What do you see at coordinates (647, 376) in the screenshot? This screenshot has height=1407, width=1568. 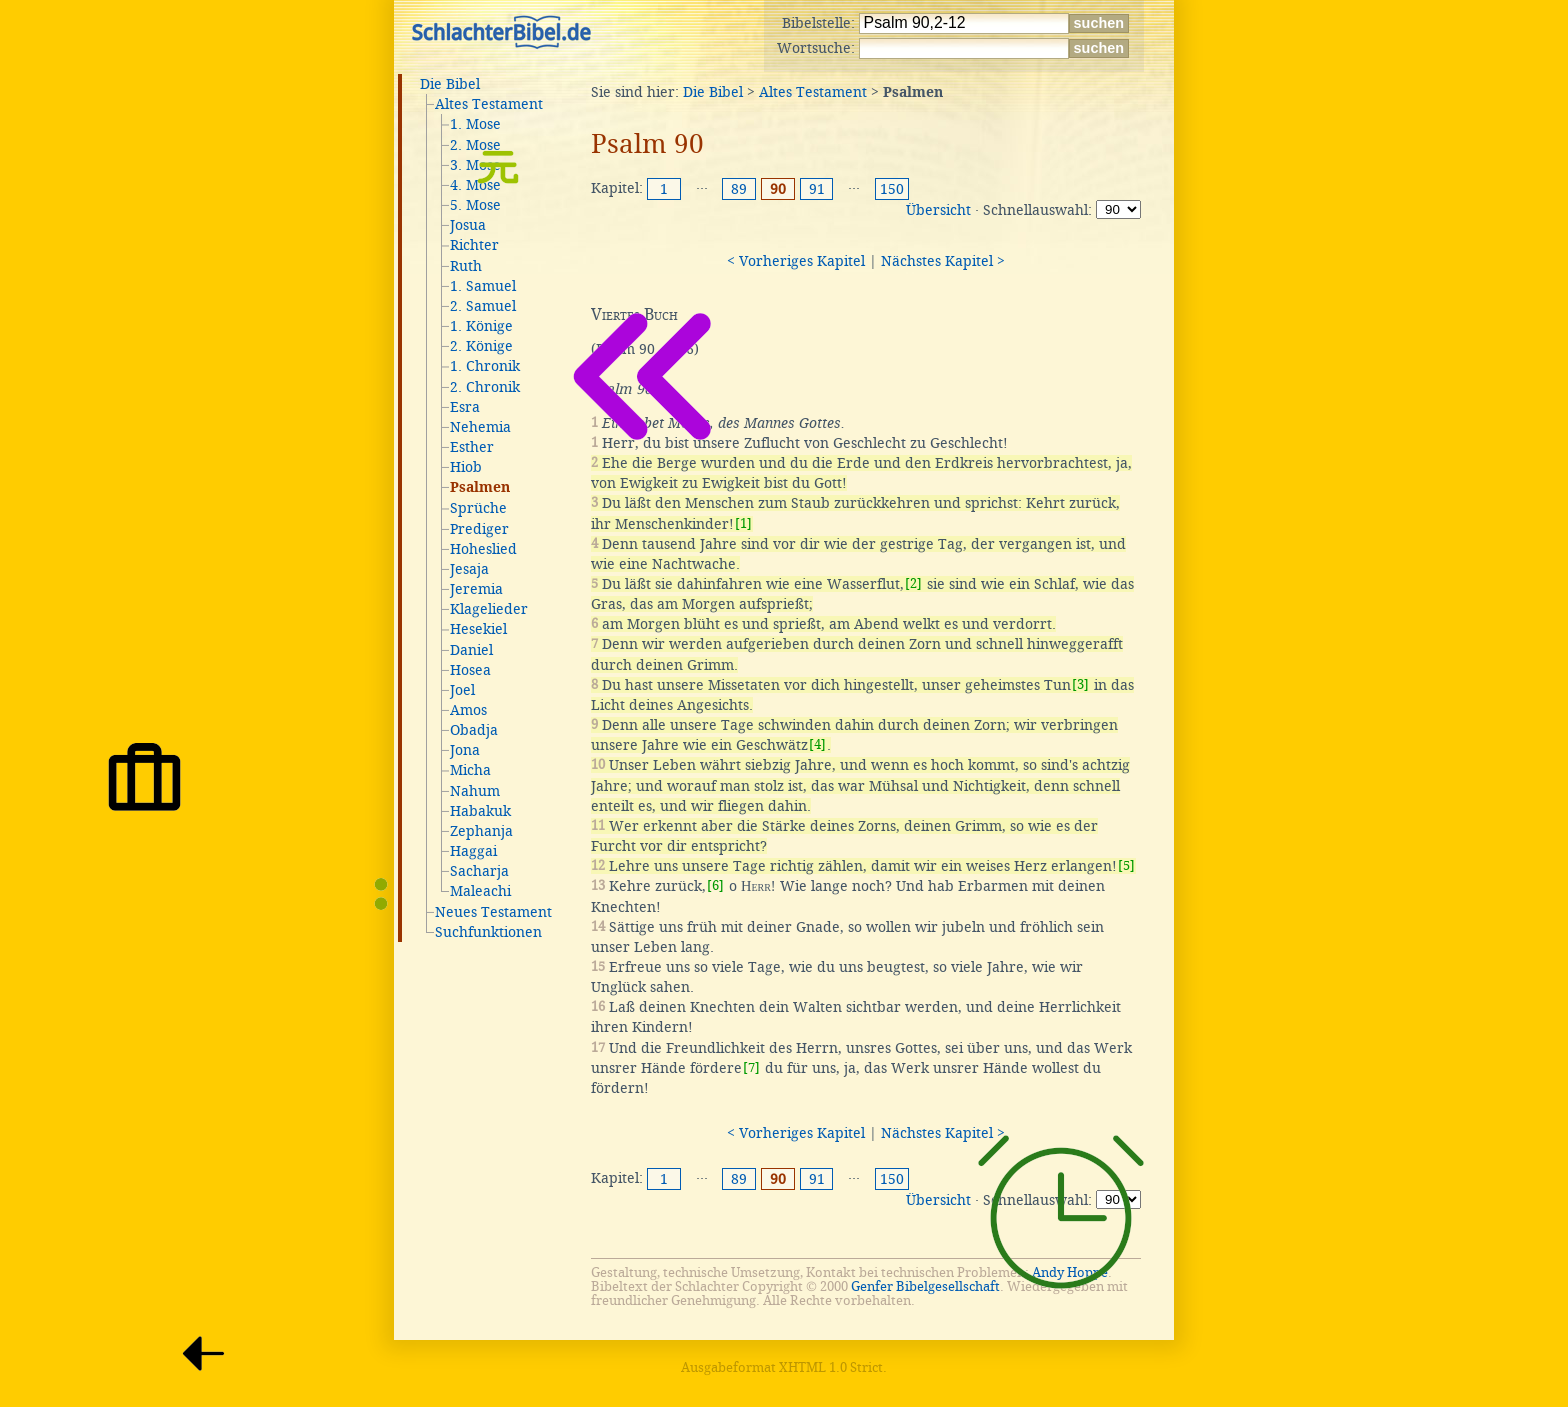 I see `go back to the beginning` at bounding box center [647, 376].